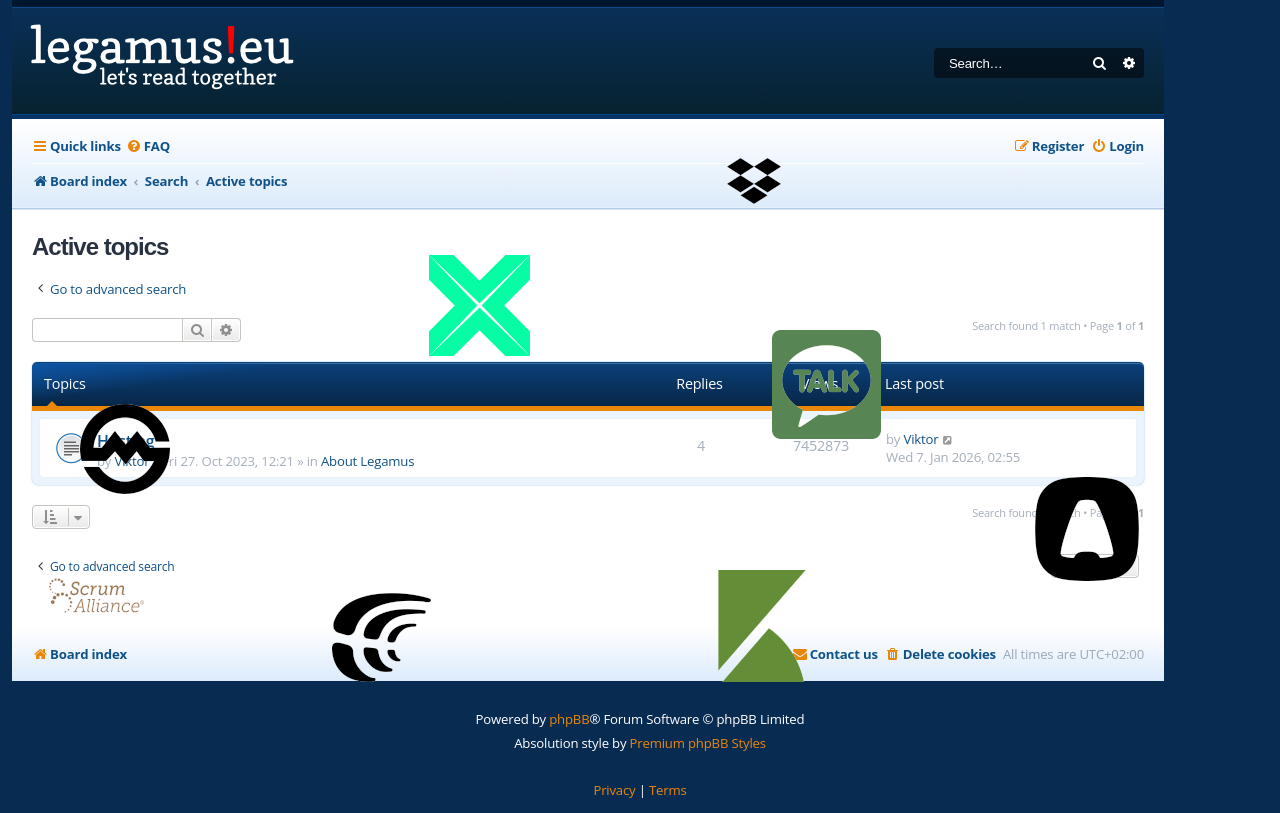  What do you see at coordinates (479, 305) in the screenshot?
I see `visx data visualization library logo` at bounding box center [479, 305].